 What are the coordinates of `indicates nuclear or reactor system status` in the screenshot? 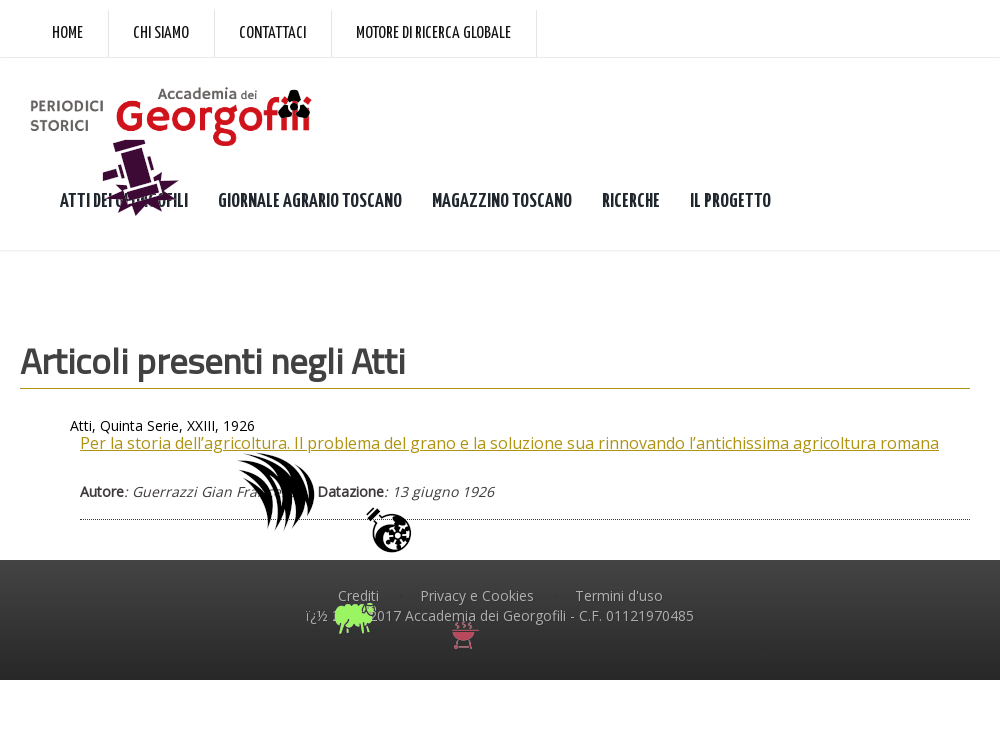 It's located at (294, 104).